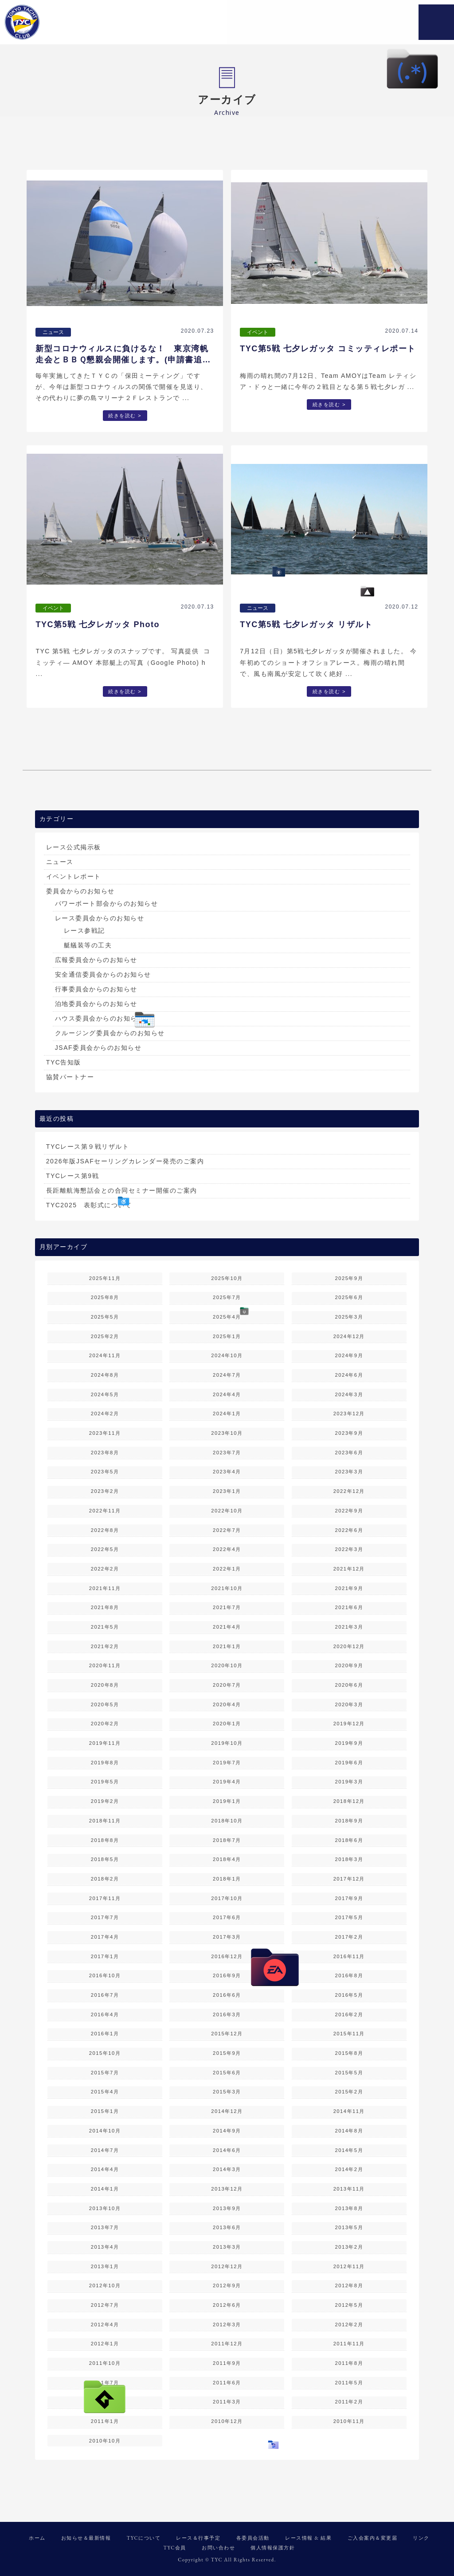  What do you see at coordinates (145, 1020) in the screenshot?
I see `open folder containing scheduled items` at bounding box center [145, 1020].